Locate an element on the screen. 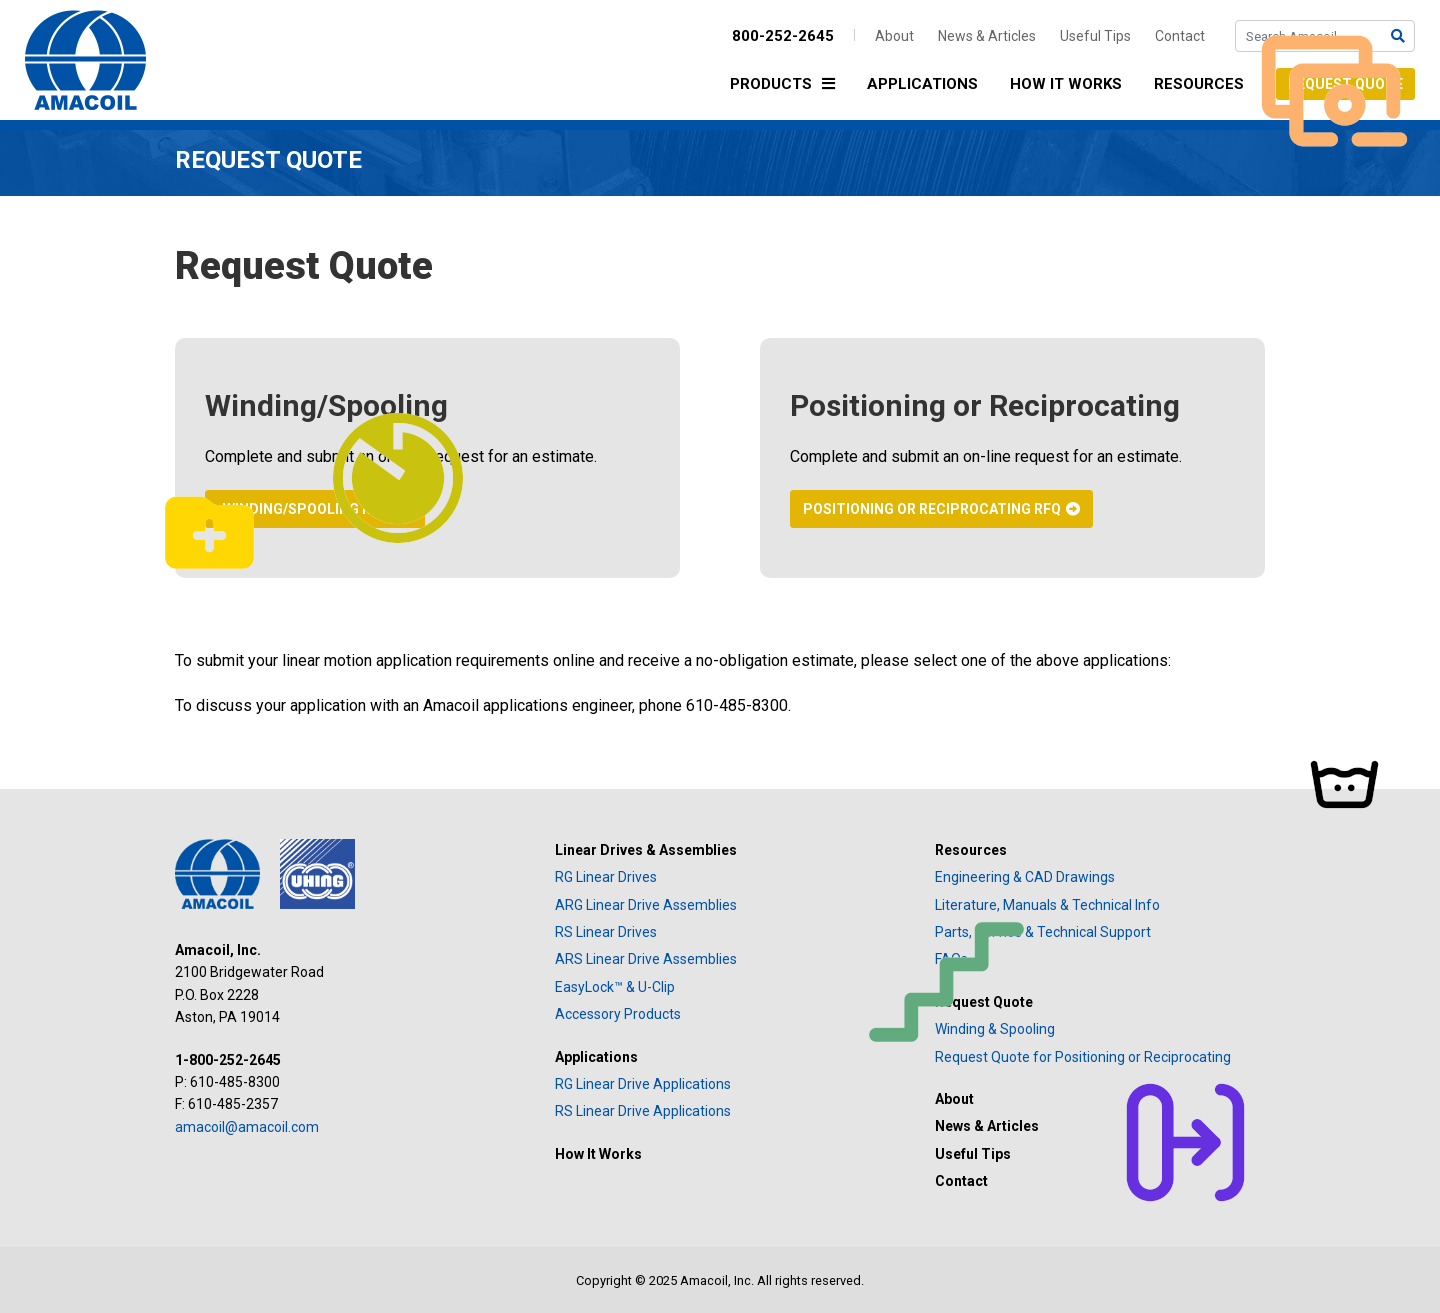  move element to the right is located at coordinates (1185, 1142).